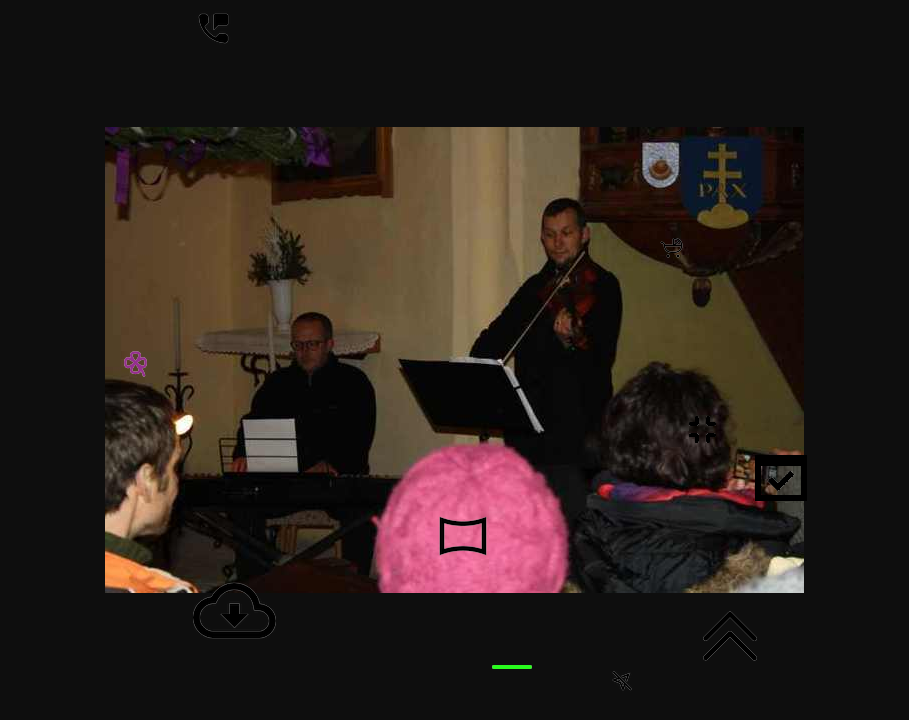 This screenshot has height=720, width=909. I want to click on indicates a verified domain or website, so click(781, 478).